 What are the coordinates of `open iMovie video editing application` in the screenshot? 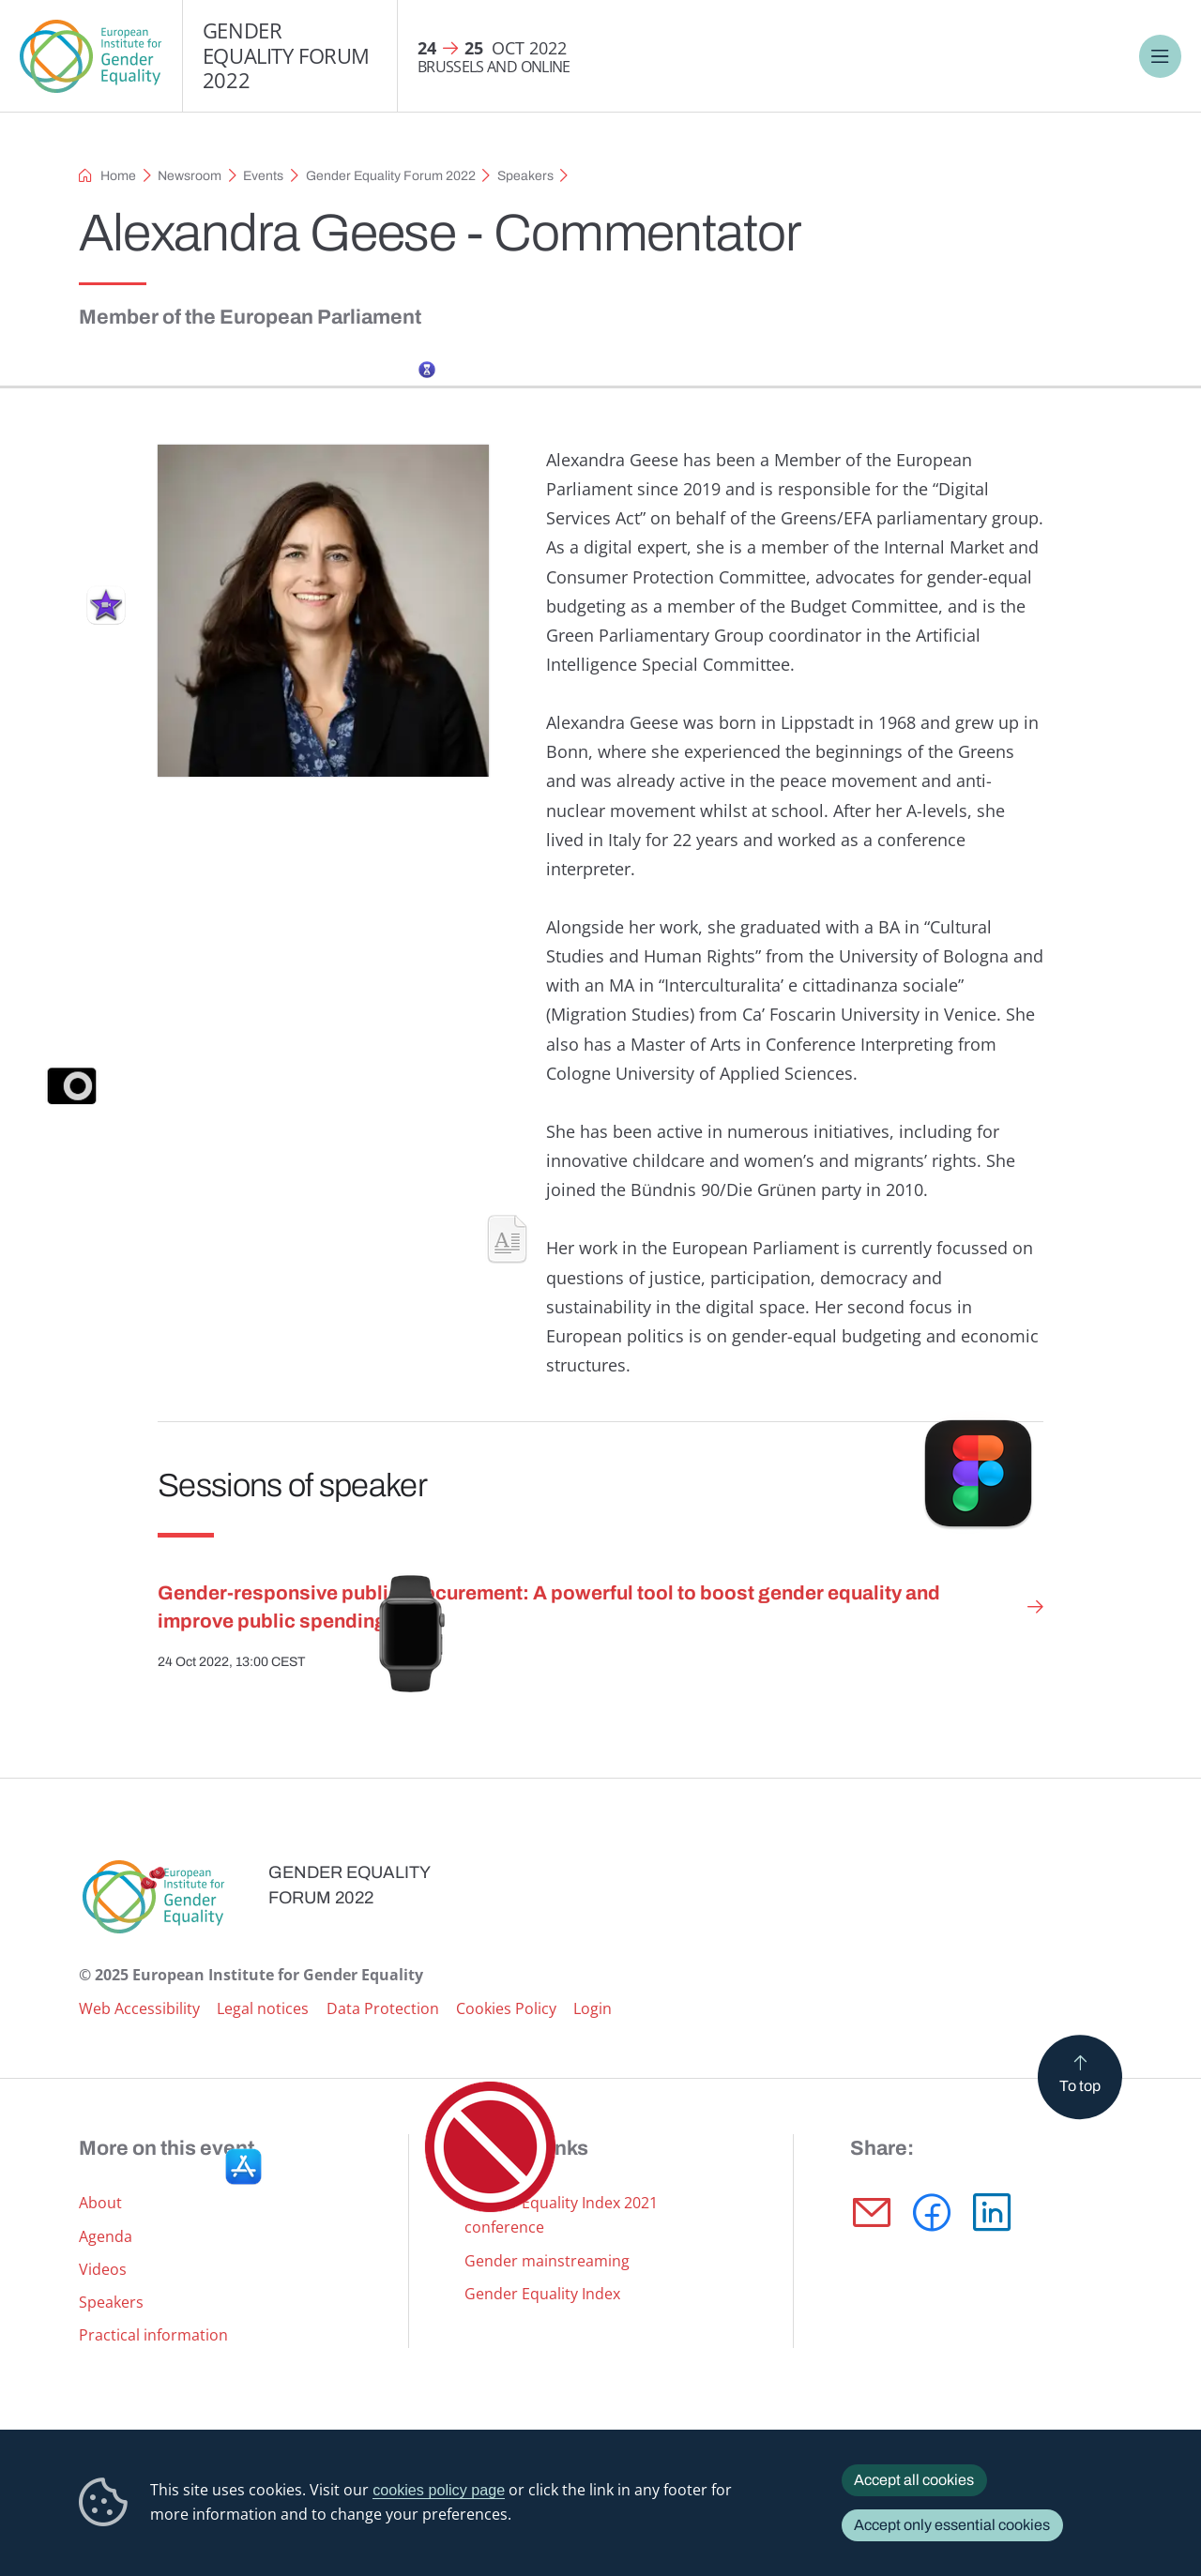 It's located at (106, 605).